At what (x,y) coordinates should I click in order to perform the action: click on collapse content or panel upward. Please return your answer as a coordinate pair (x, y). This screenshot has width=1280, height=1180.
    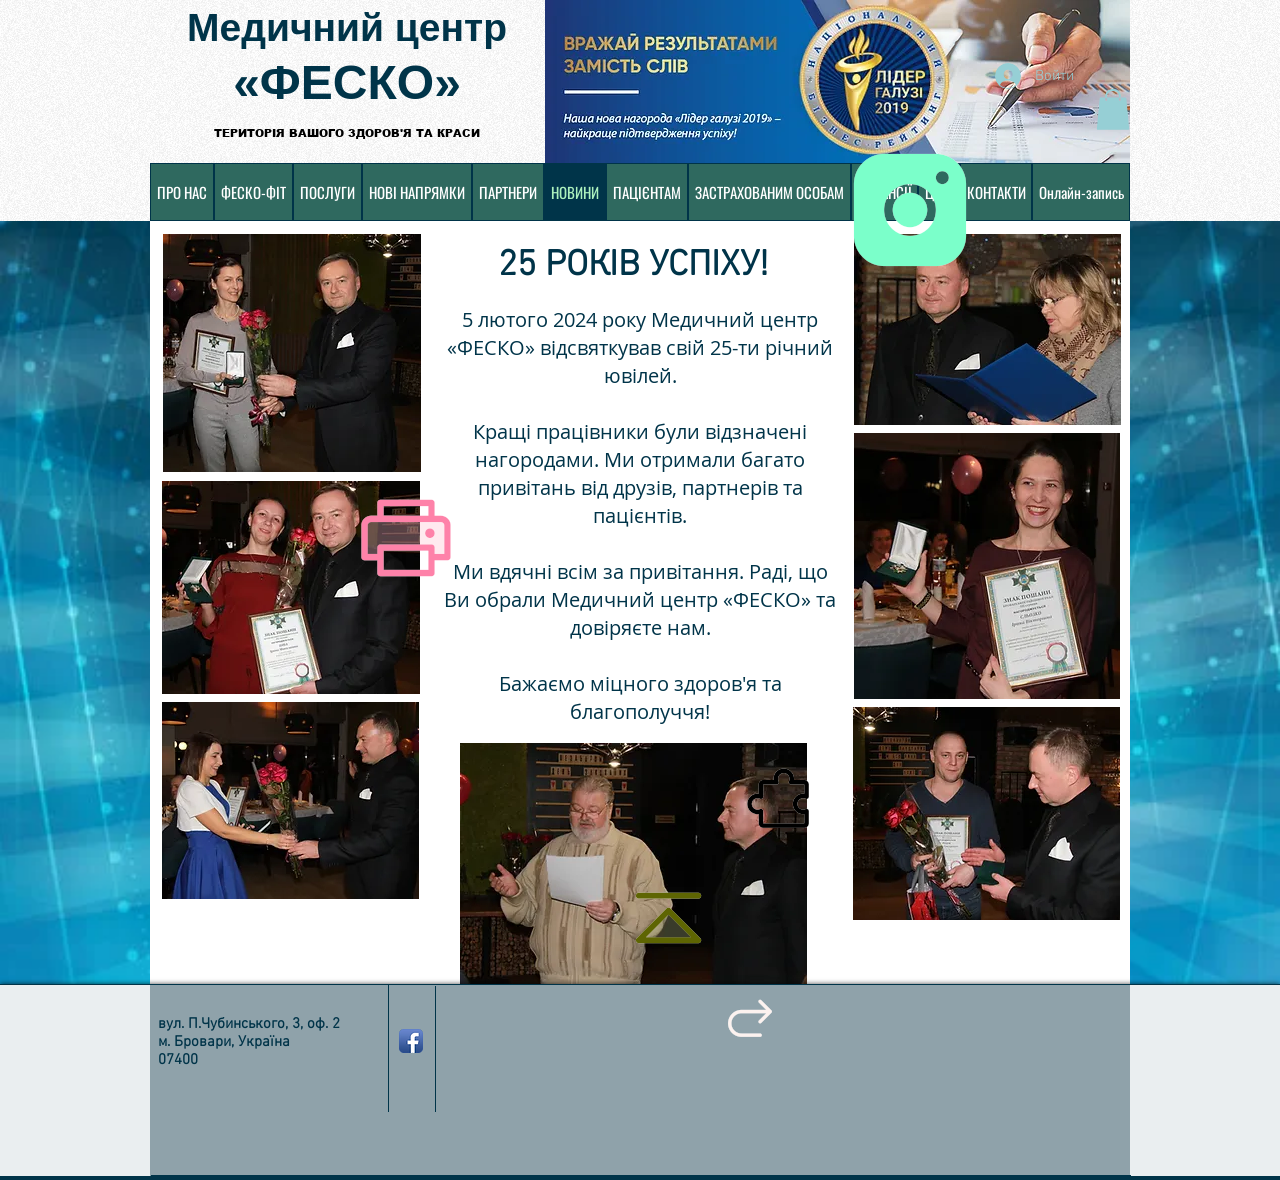
    Looking at the image, I should click on (668, 916).